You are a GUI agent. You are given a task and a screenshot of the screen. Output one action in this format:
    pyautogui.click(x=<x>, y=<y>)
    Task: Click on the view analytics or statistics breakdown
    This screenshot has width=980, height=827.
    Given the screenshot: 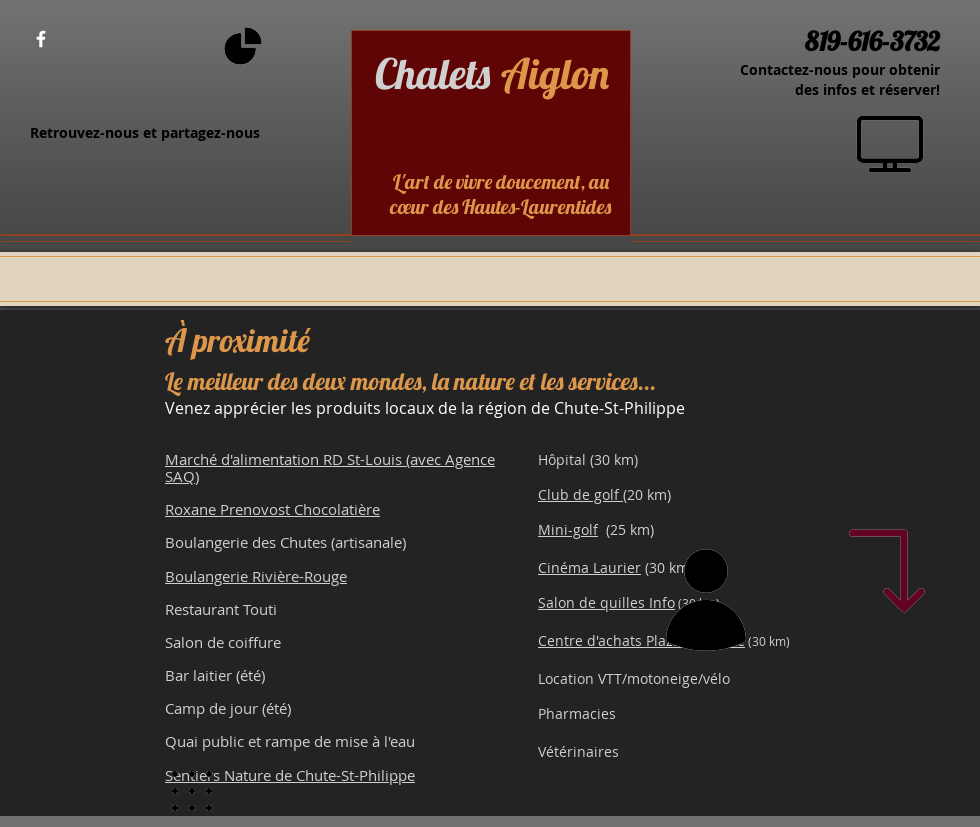 What is the action you would take?
    pyautogui.click(x=243, y=46)
    